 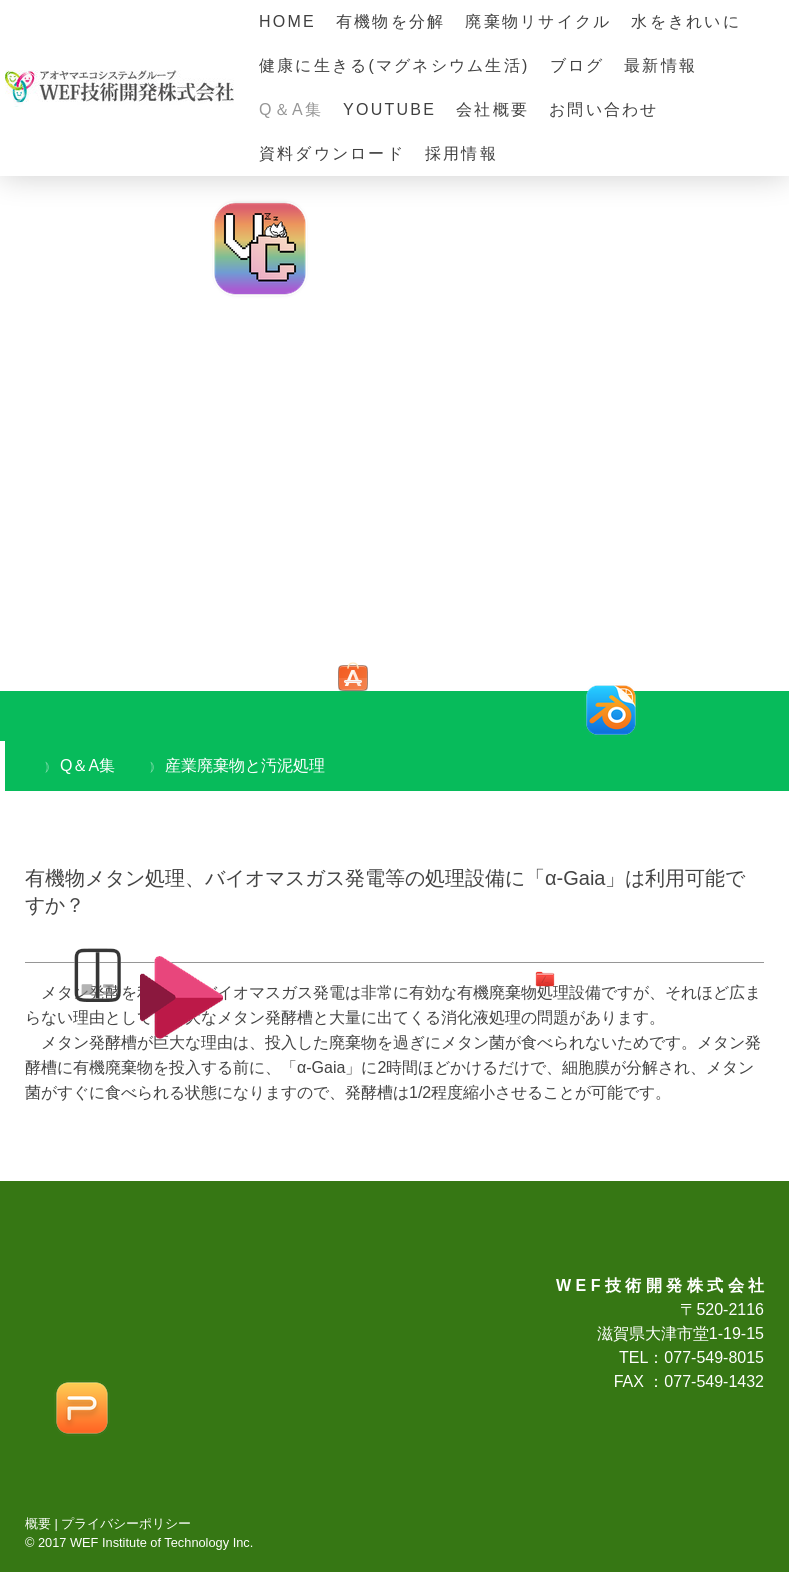 I want to click on open the software center to browse and install applications, so click(x=353, y=678).